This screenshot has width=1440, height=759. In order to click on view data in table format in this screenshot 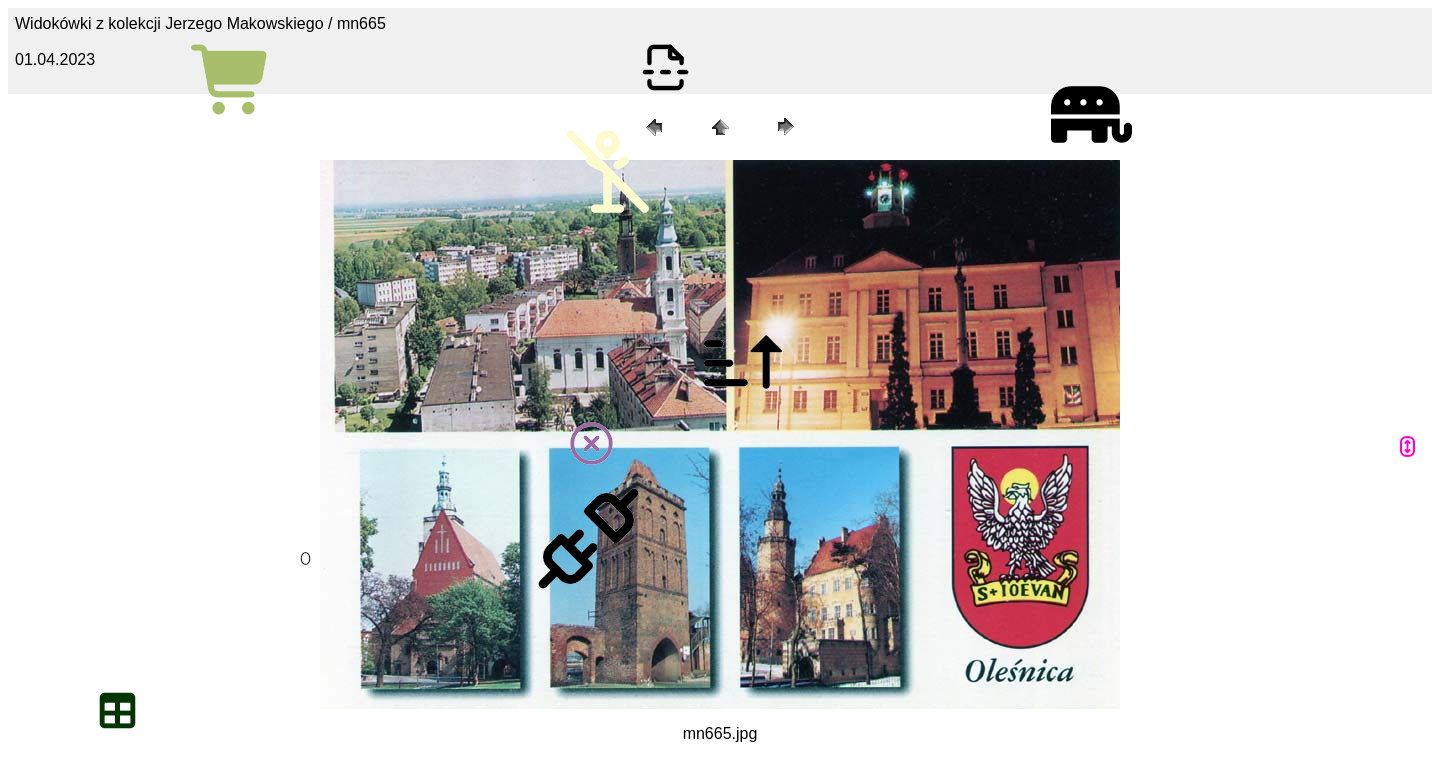, I will do `click(117, 710)`.